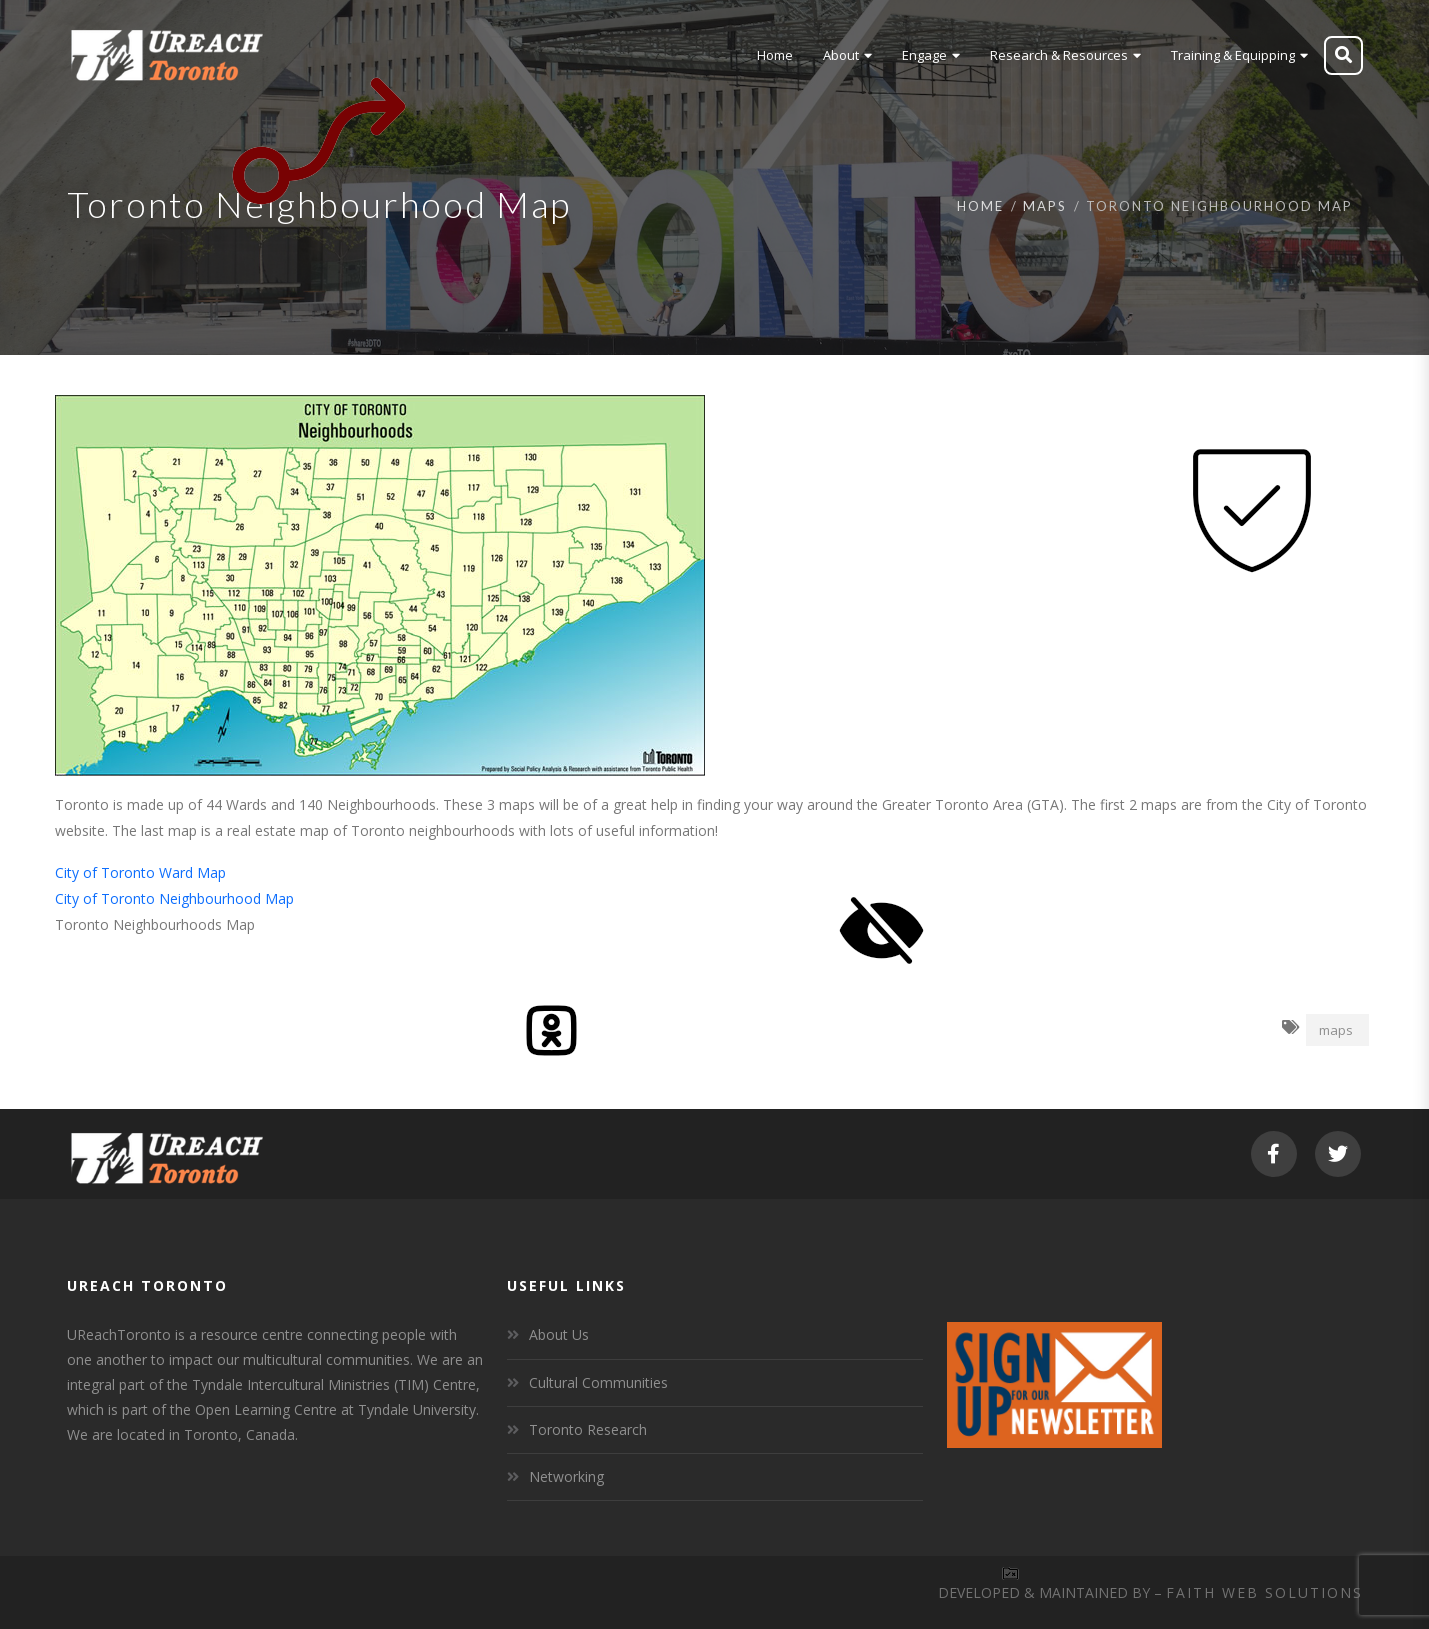  I want to click on hide password or sensitive content, so click(881, 930).